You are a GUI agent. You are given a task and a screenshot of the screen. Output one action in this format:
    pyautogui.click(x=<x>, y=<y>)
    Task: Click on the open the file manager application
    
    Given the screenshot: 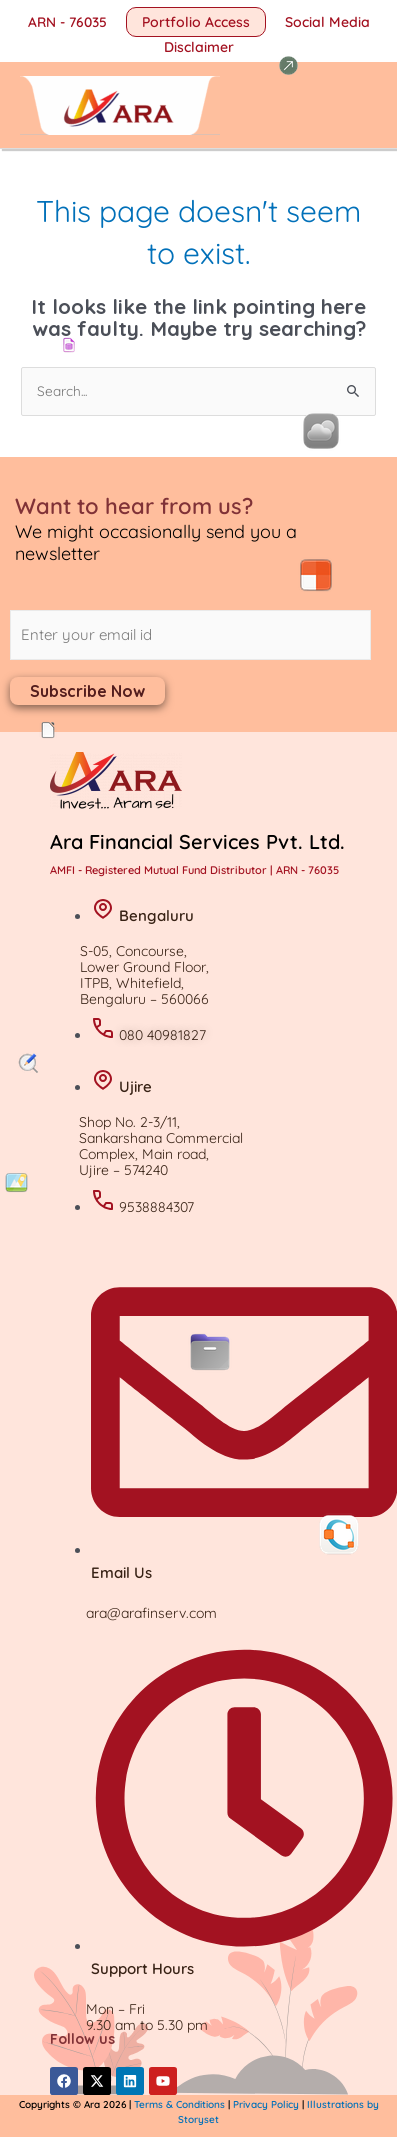 What is the action you would take?
    pyautogui.click(x=210, y=1352)
    